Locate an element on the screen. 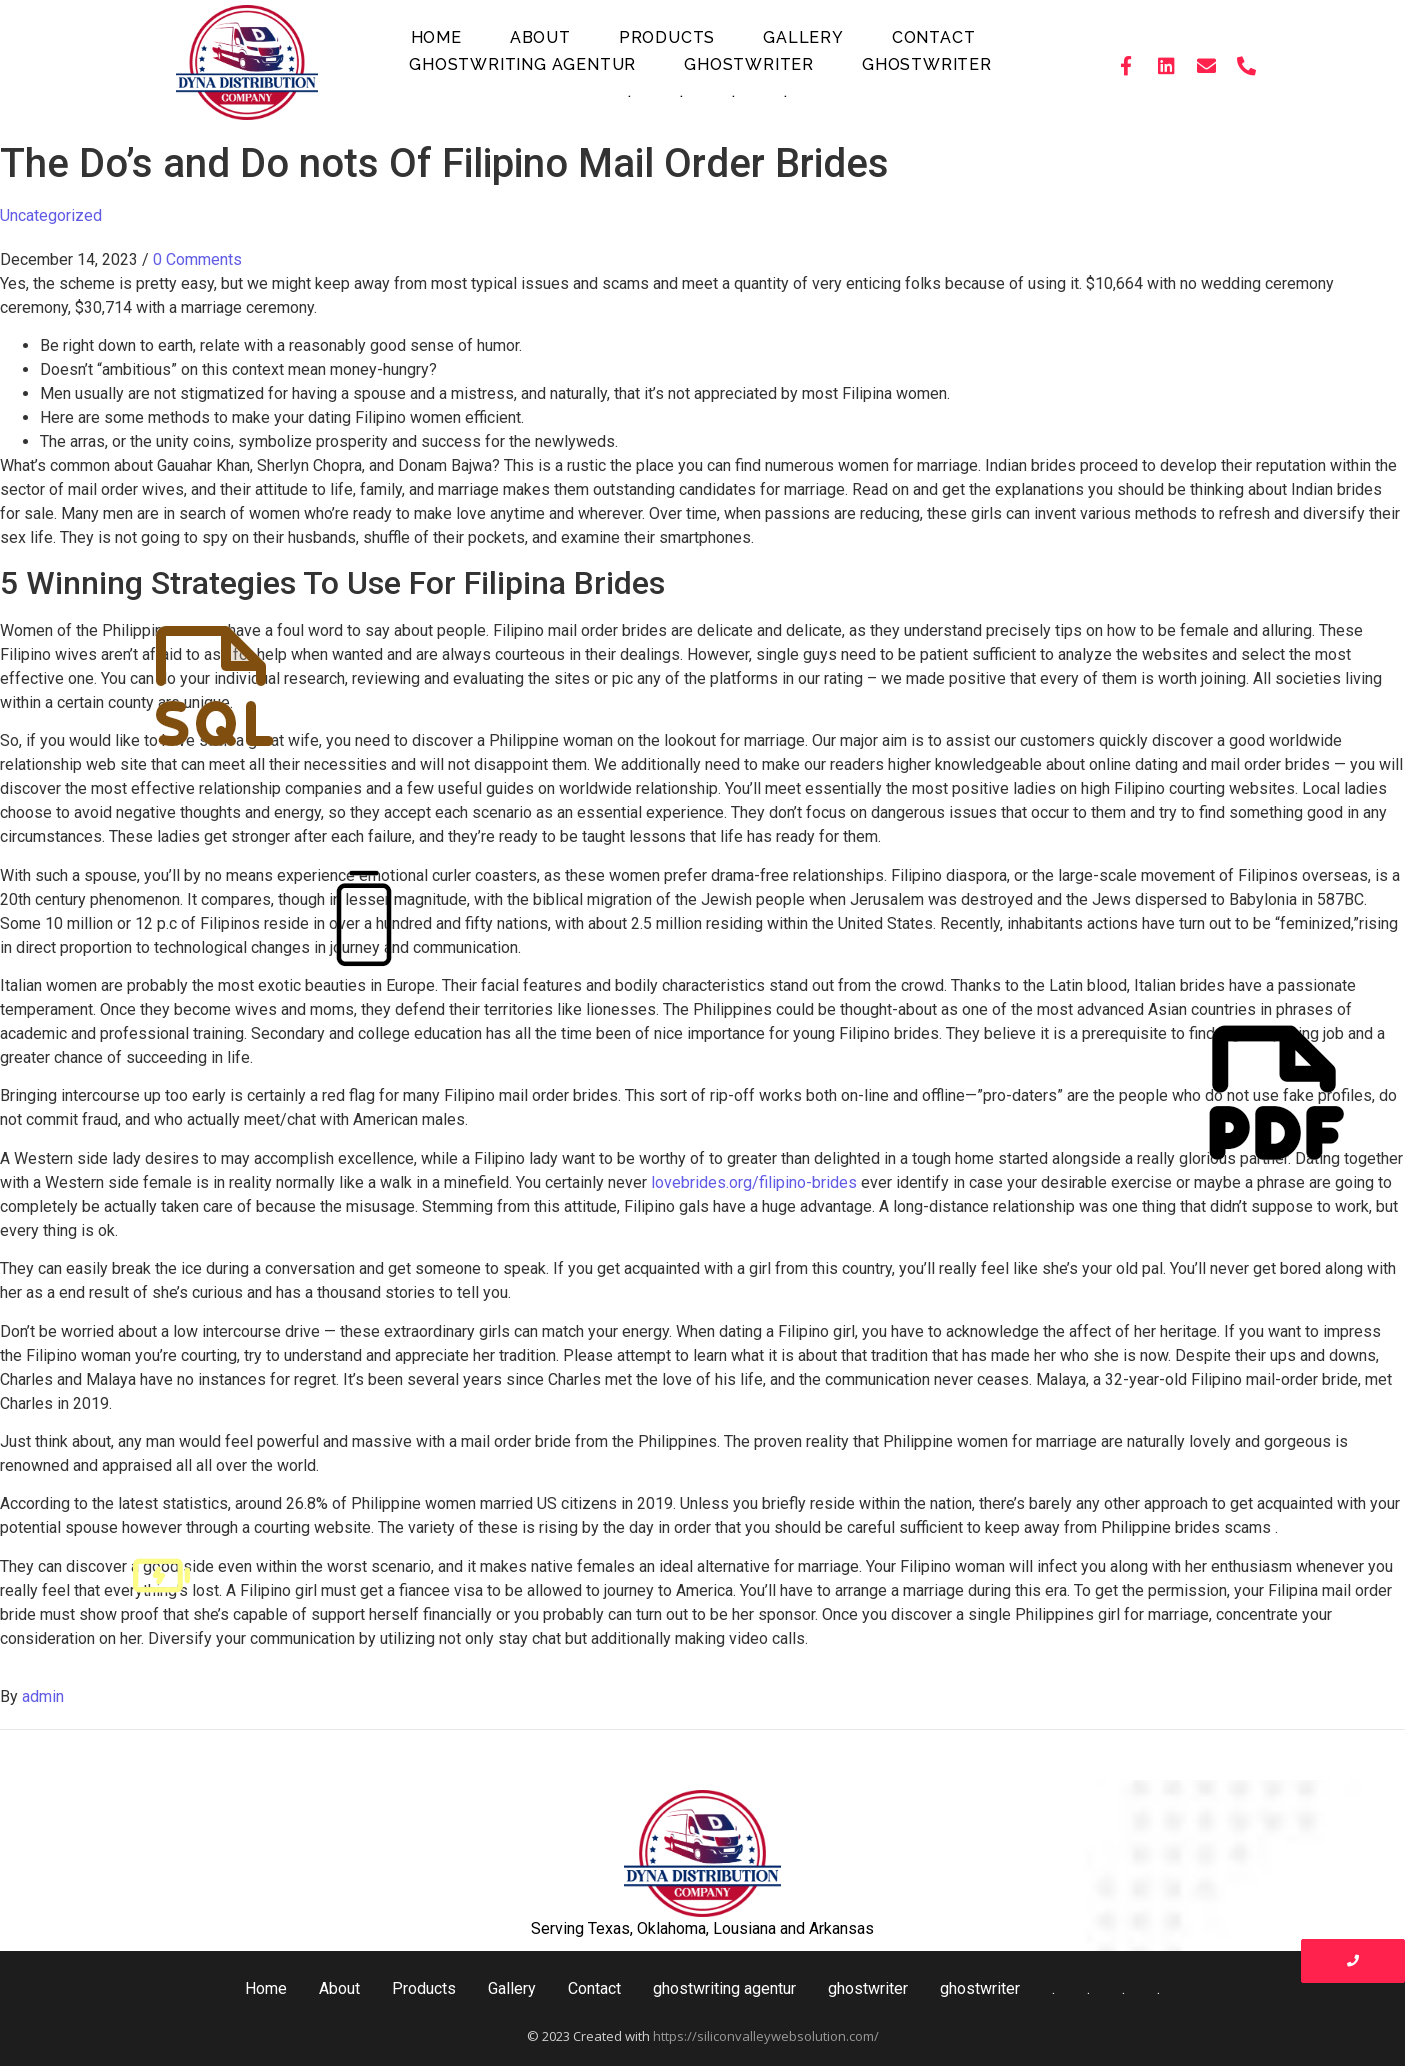  open or view an SQL database file is located at coordinates (211, 691).